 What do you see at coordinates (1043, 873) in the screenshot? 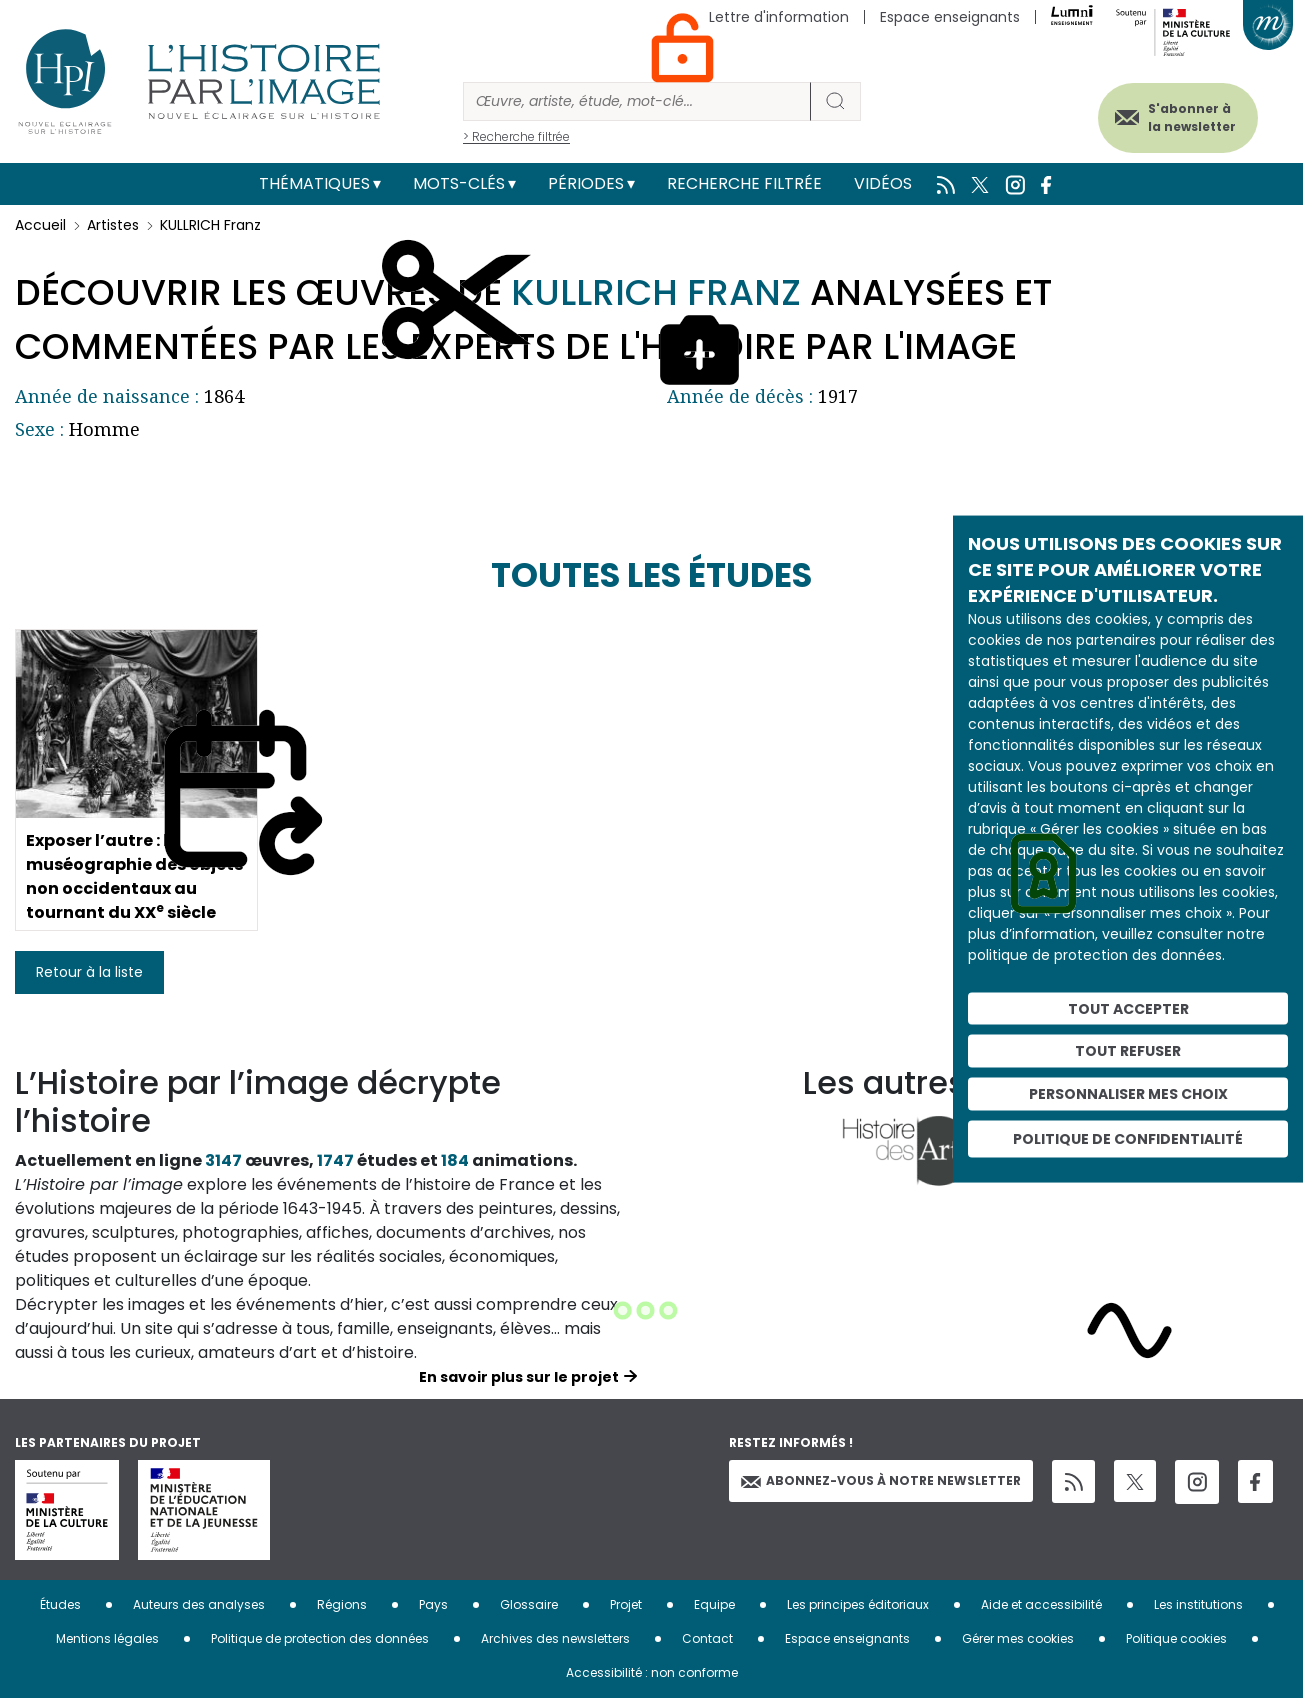
I see `view certified or verified document` at bounding box center [1043, 873].